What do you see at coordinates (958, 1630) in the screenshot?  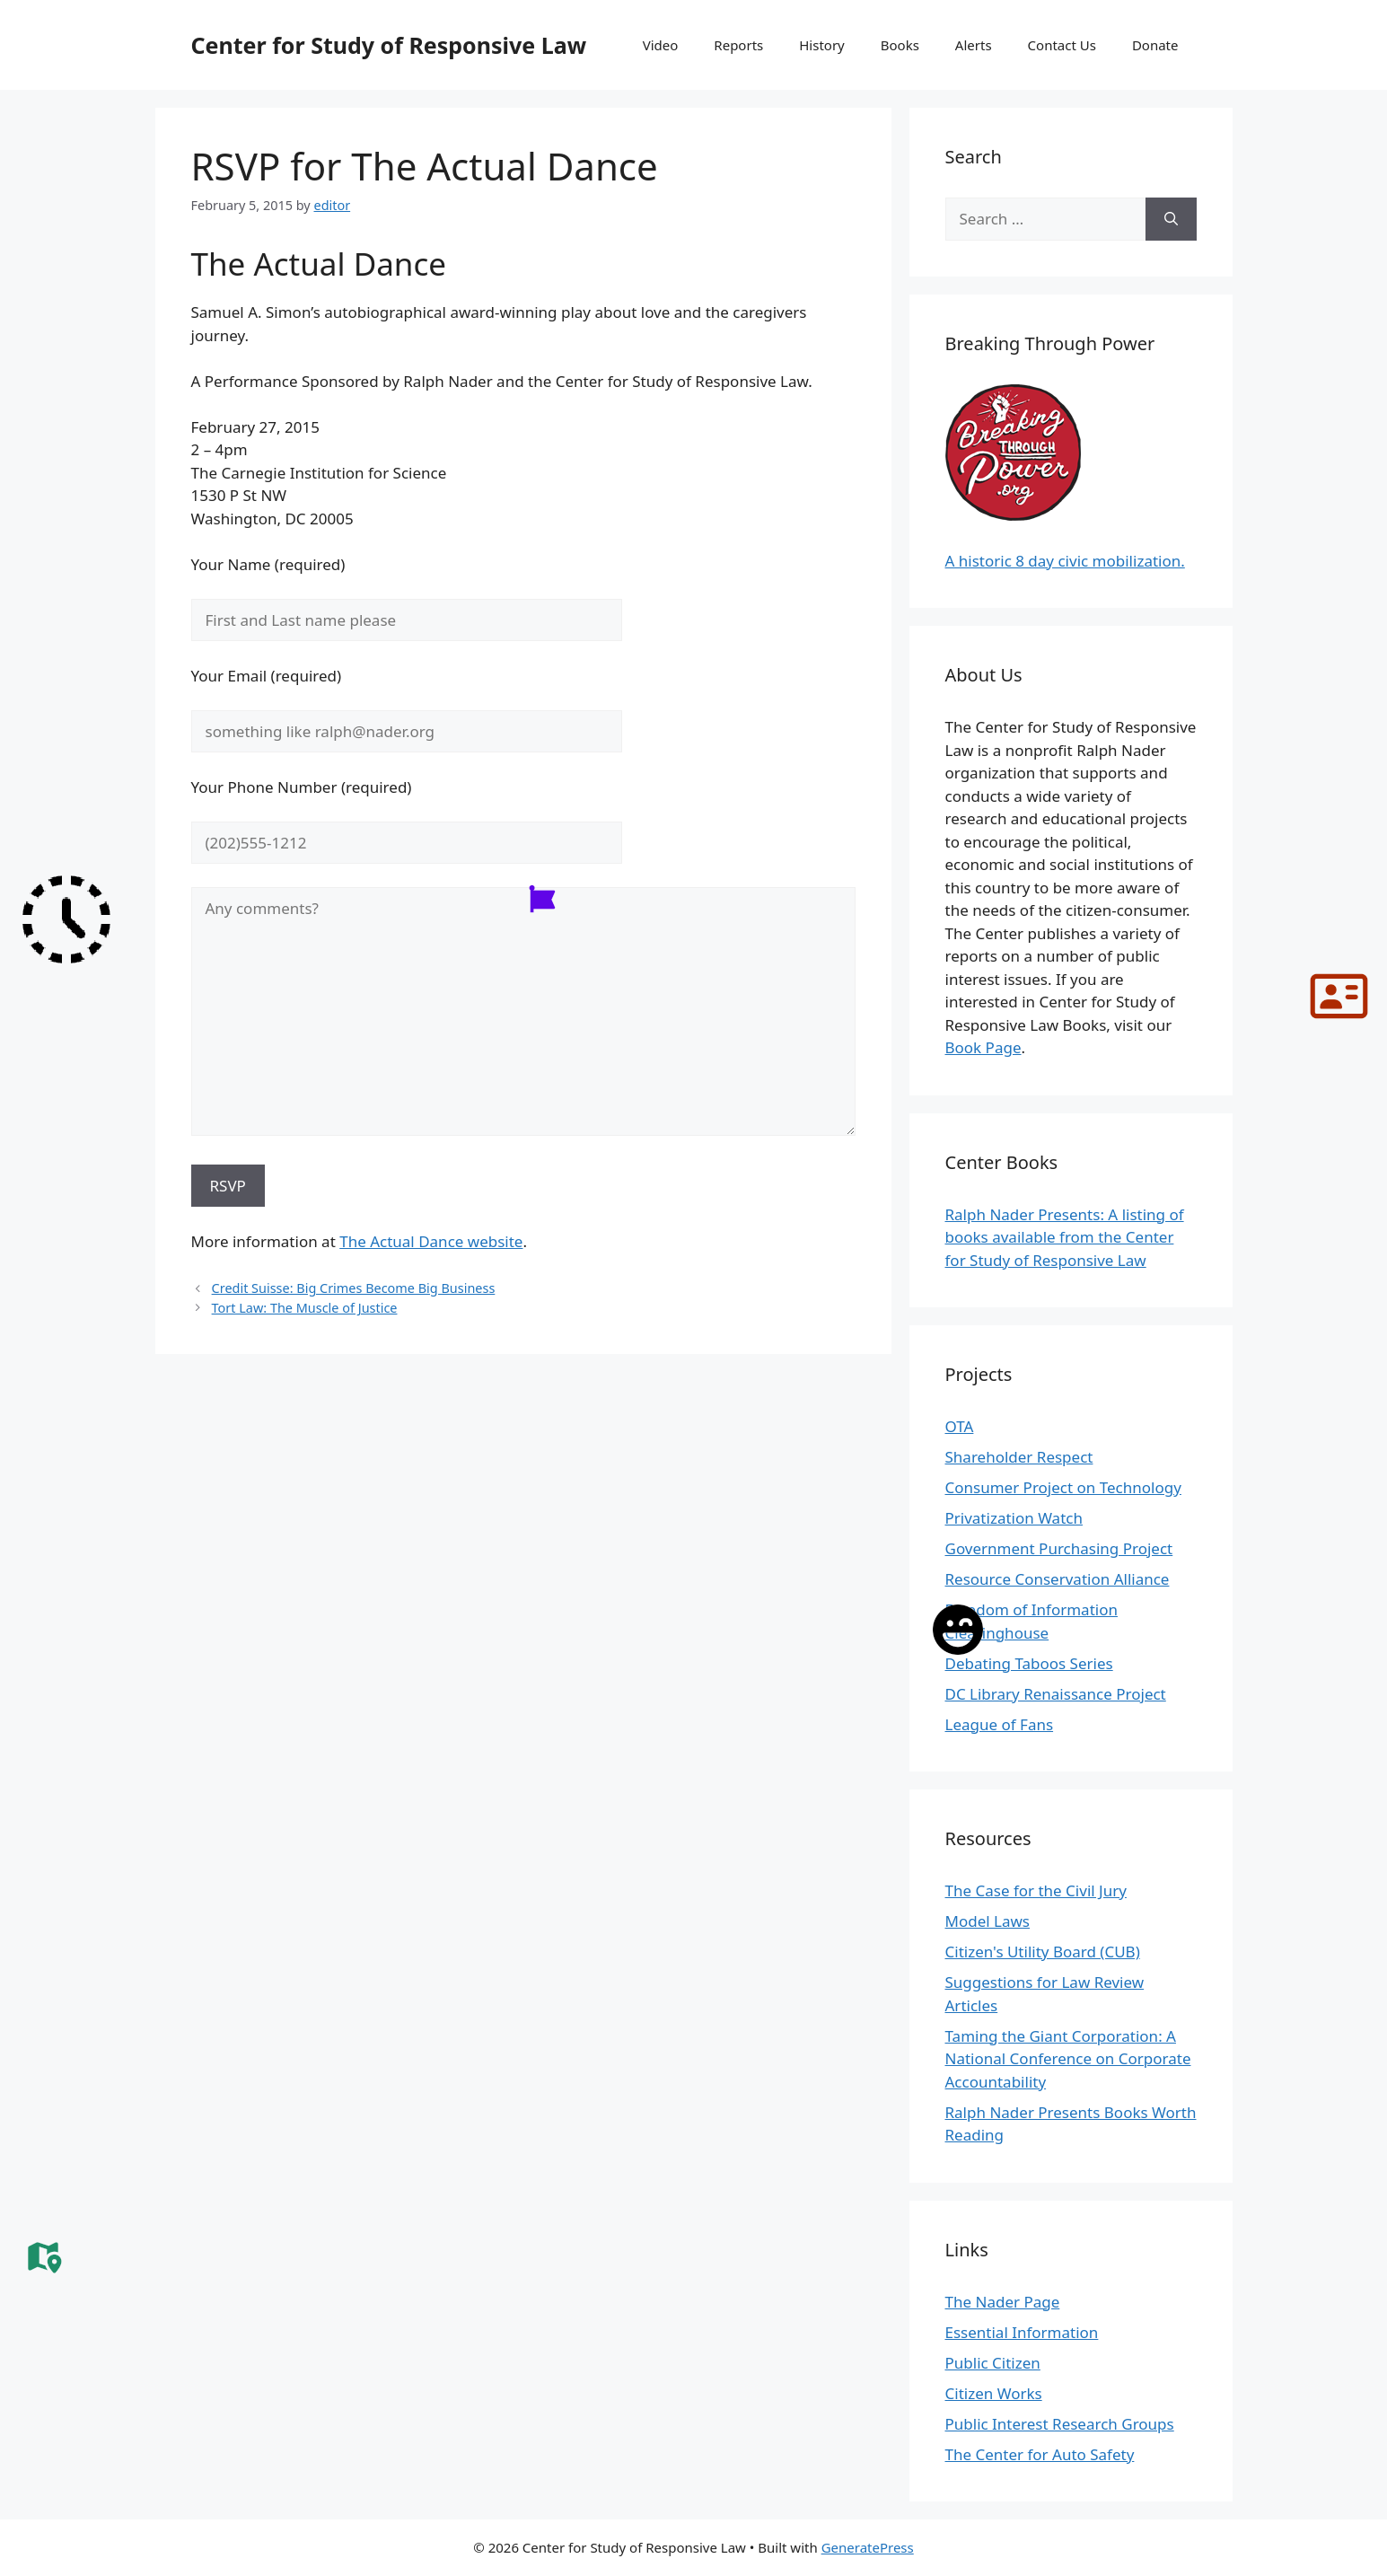 I see `add a playful or humorous reaction` at bounding box center [958, 1630].